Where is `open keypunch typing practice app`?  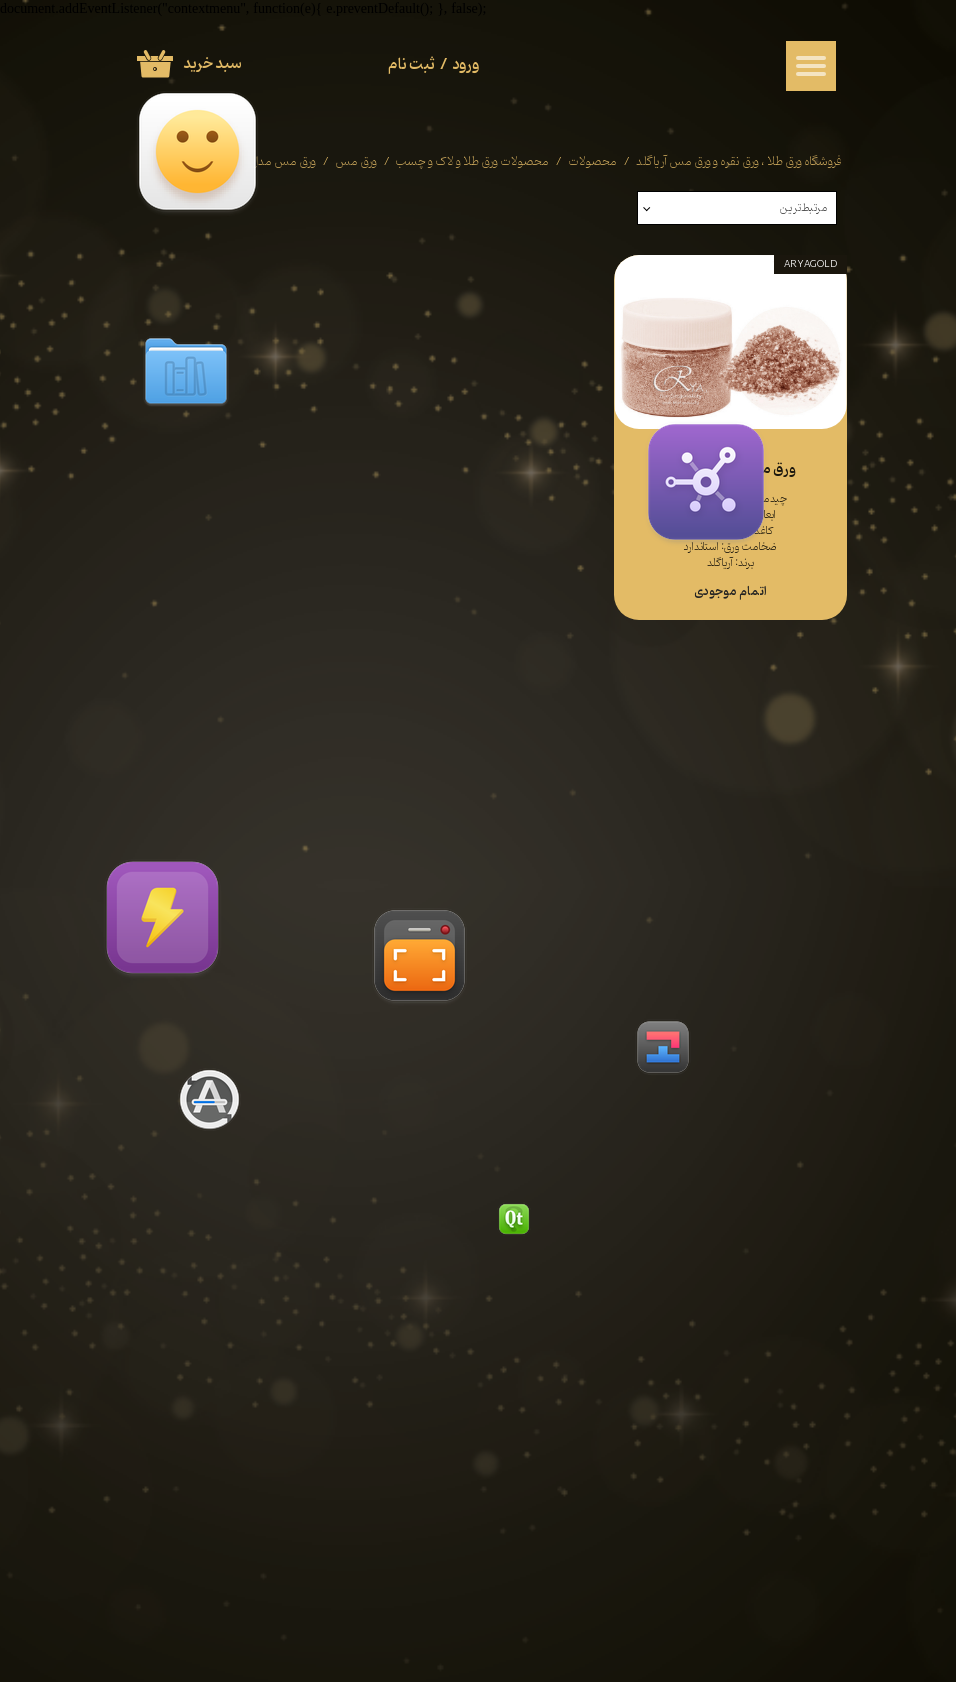
open keypunch typing practice app is located at coordinates (162, 917).